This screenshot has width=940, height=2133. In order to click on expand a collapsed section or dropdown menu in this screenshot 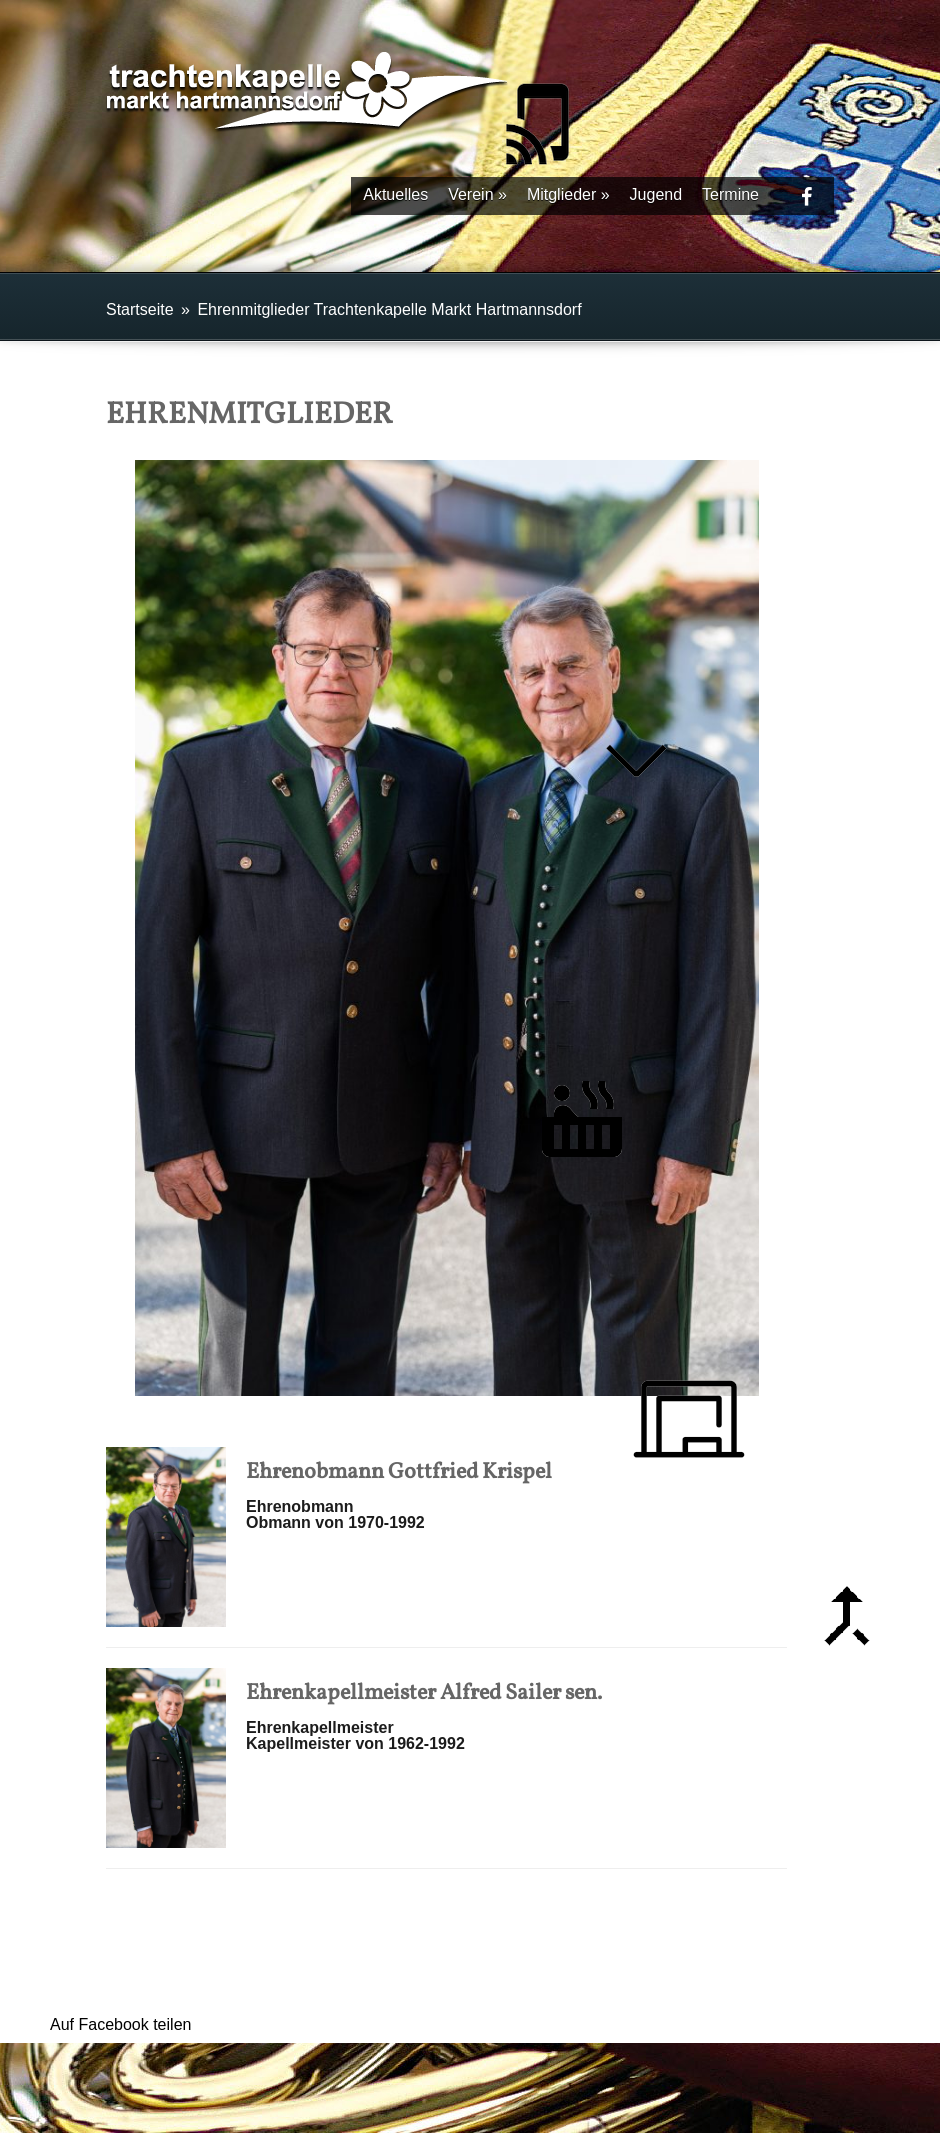, I will do `click(636, 758)`.